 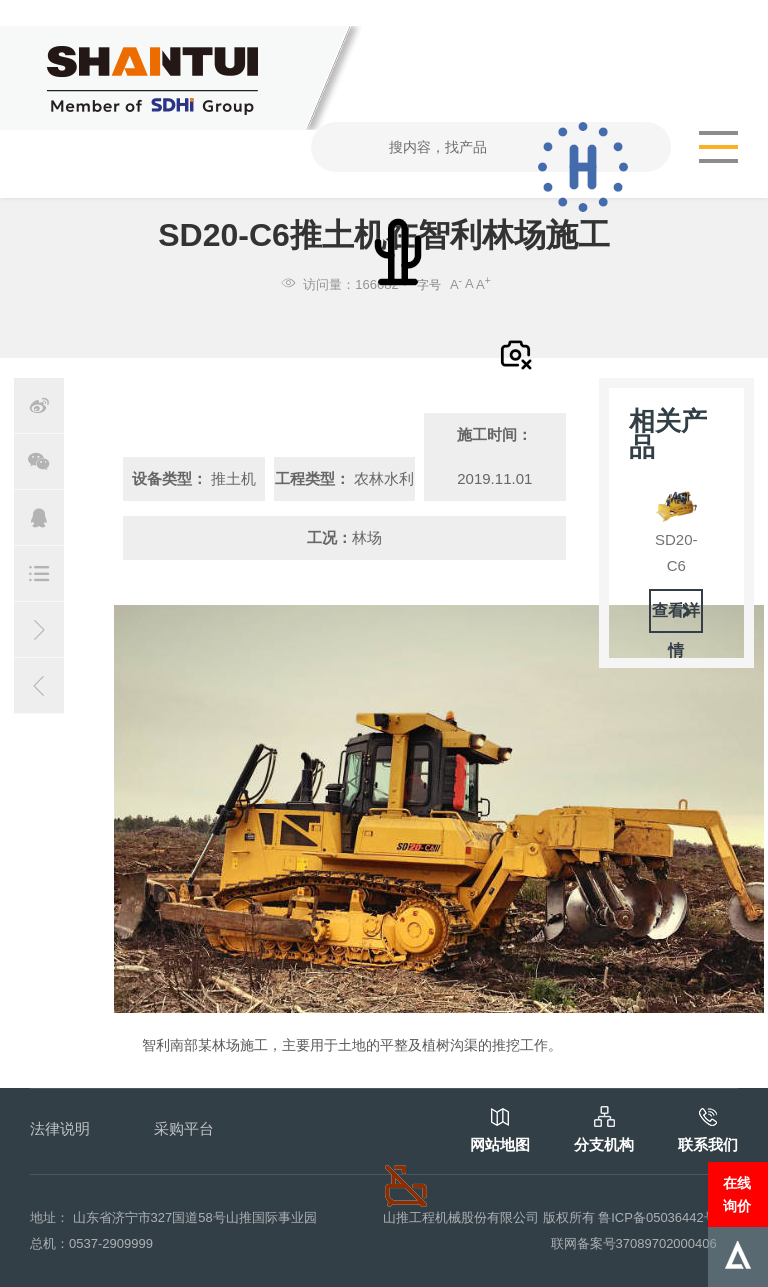 I want to click on indicates a pending or in-progress hospital/health service, so click(x=583, y=167).